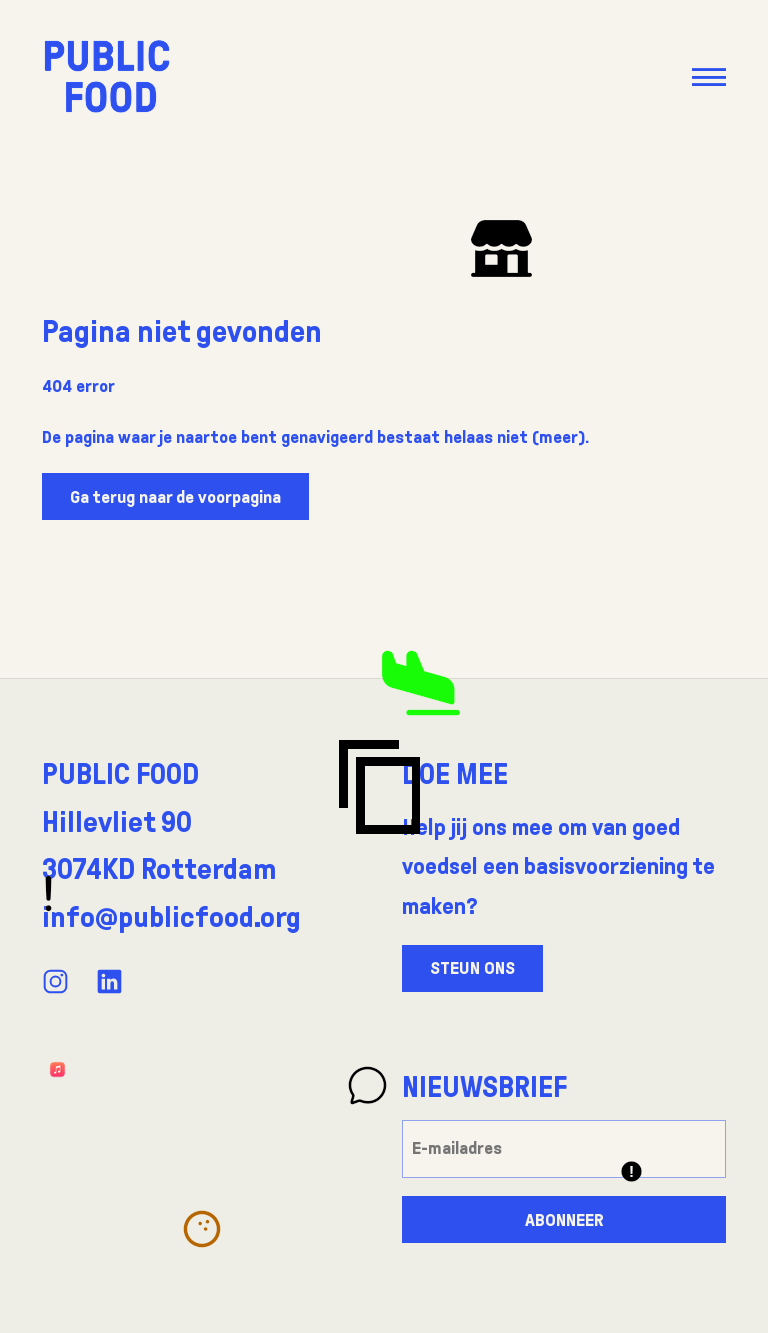 The height and width of the screenshot is (1333, 768). Describe the element at coordinates (382, 787) in the screenshot. I see `copy to clipboard` at that location.